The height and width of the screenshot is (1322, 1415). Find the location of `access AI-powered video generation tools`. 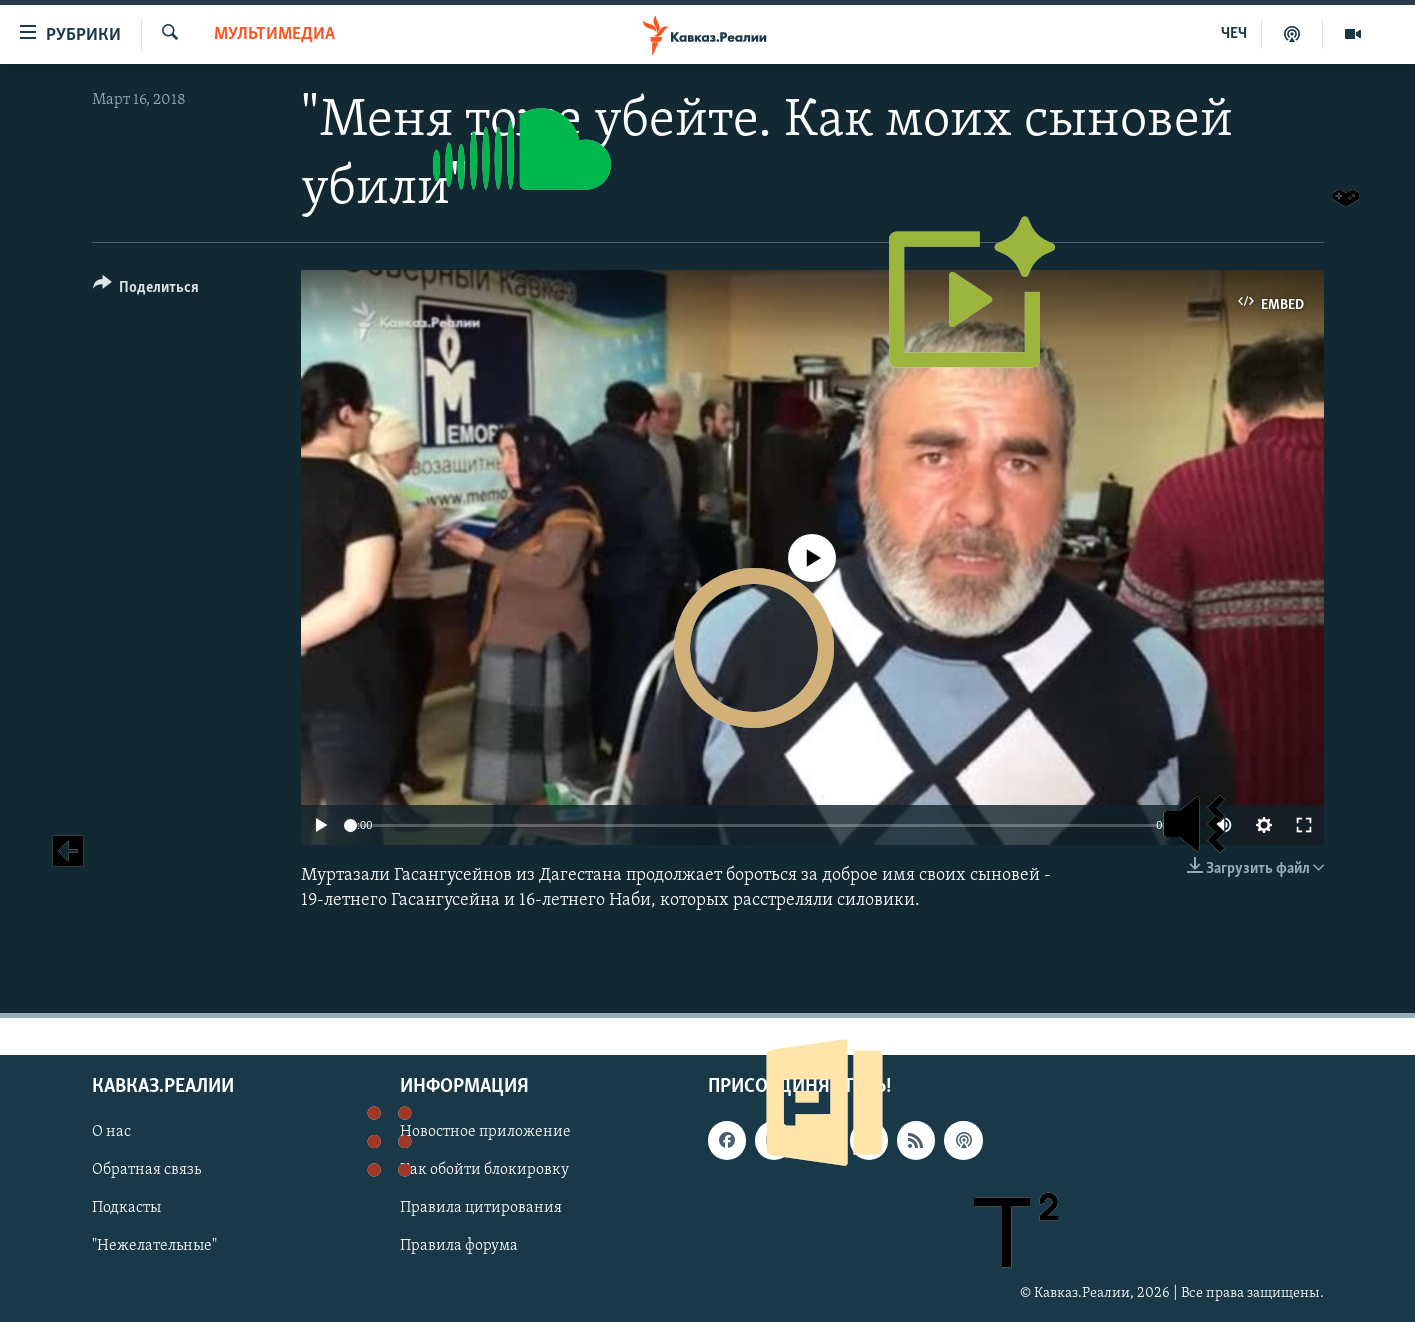

access AI-powered video generation tools is located at coordinates (964, 299).